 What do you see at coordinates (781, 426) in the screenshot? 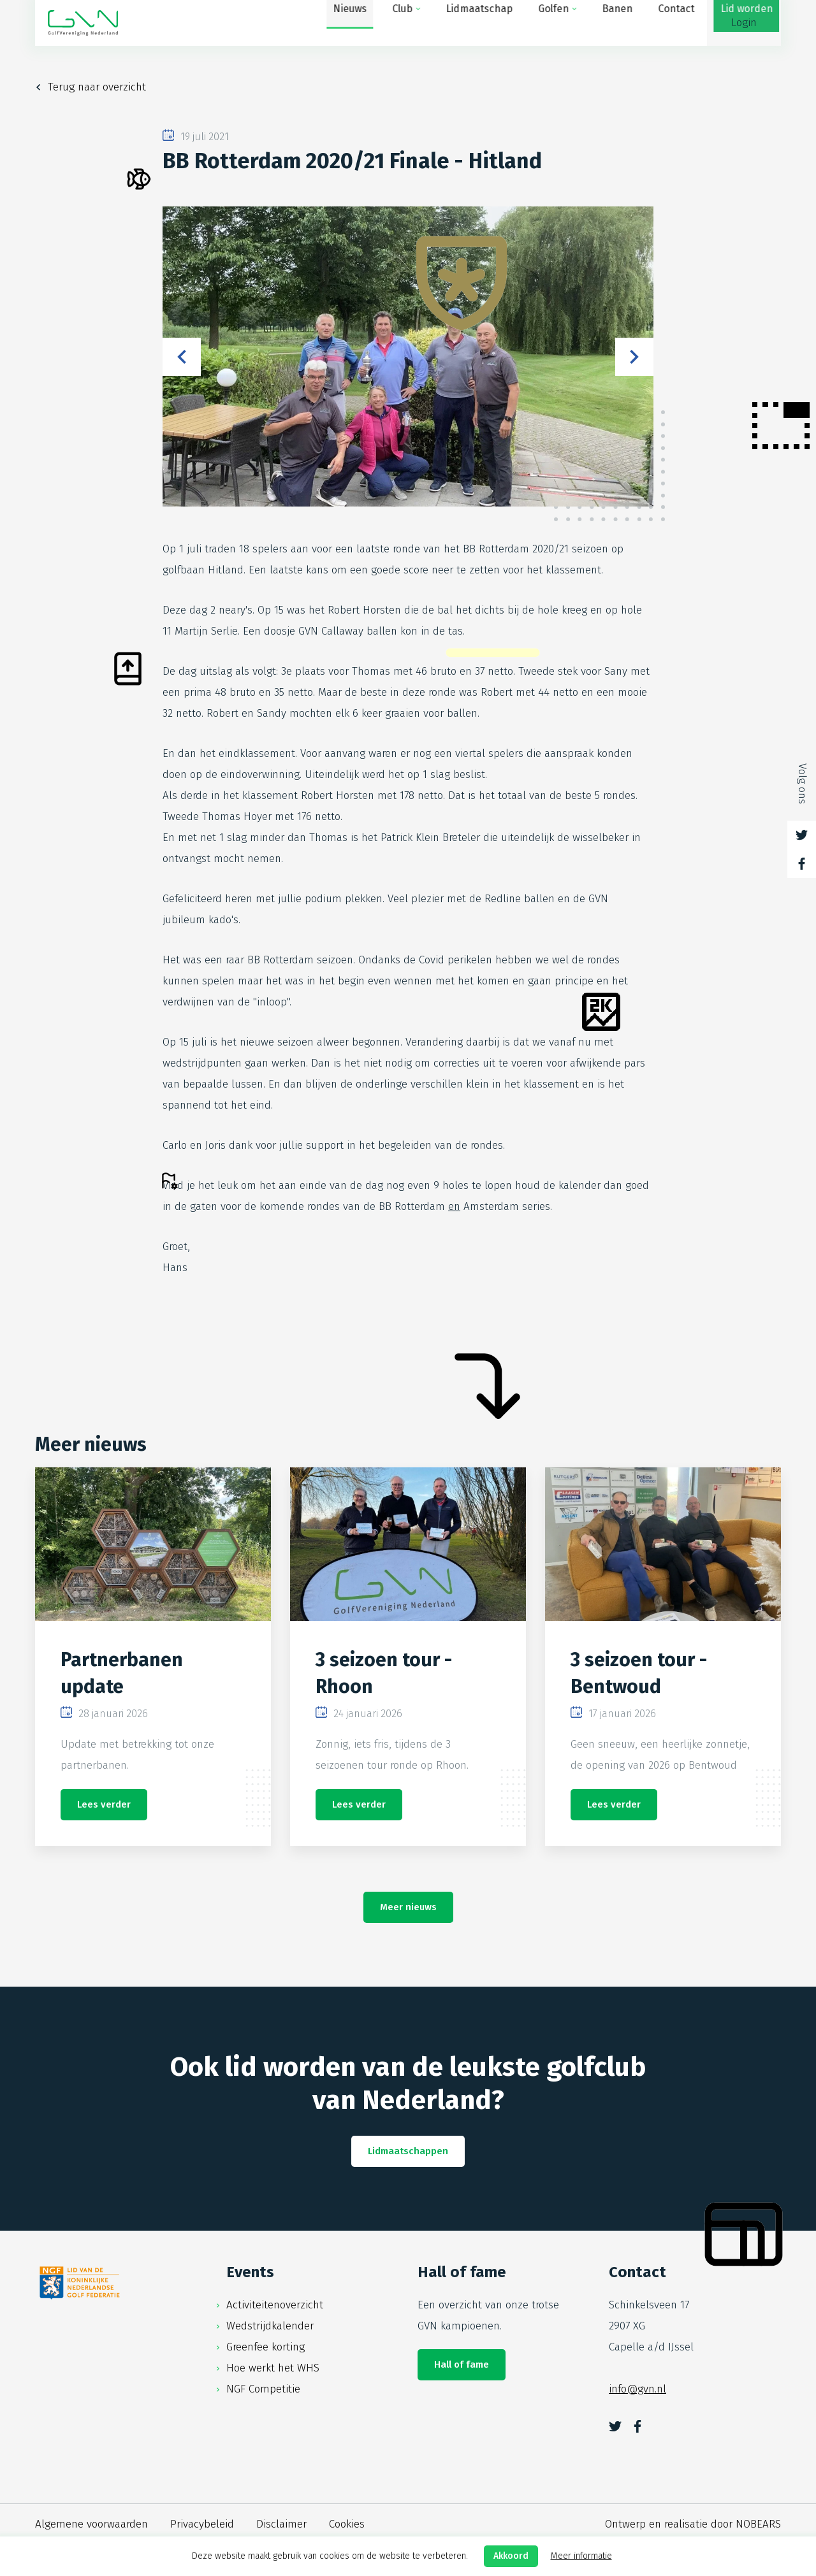
I see `an inactive or unselected browser tab` at bounding box center [781, 426].